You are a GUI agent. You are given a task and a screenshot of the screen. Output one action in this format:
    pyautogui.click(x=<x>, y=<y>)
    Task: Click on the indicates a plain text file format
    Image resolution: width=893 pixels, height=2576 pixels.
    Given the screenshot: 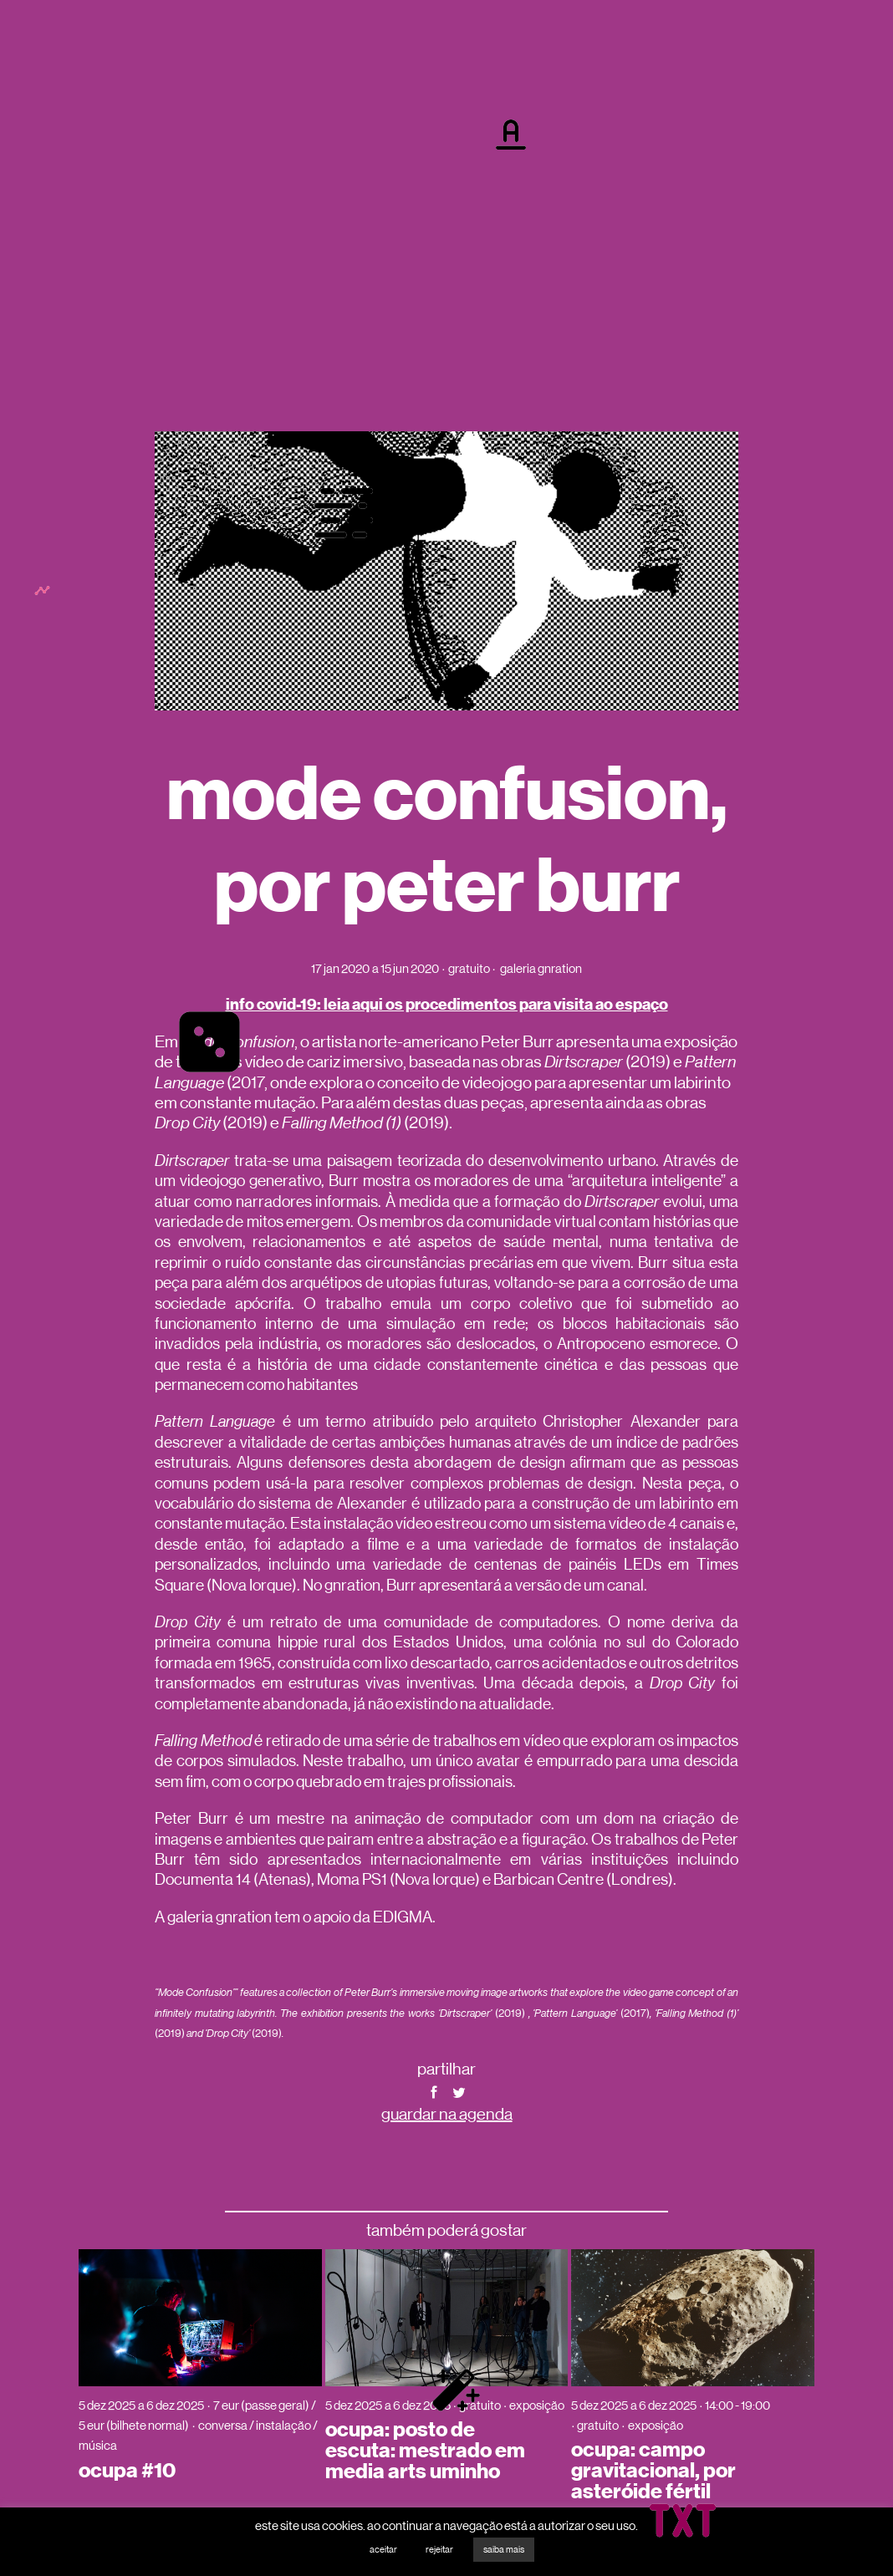 What is the action you would take?
    pyautogui.click(x=682, y=2520)
    